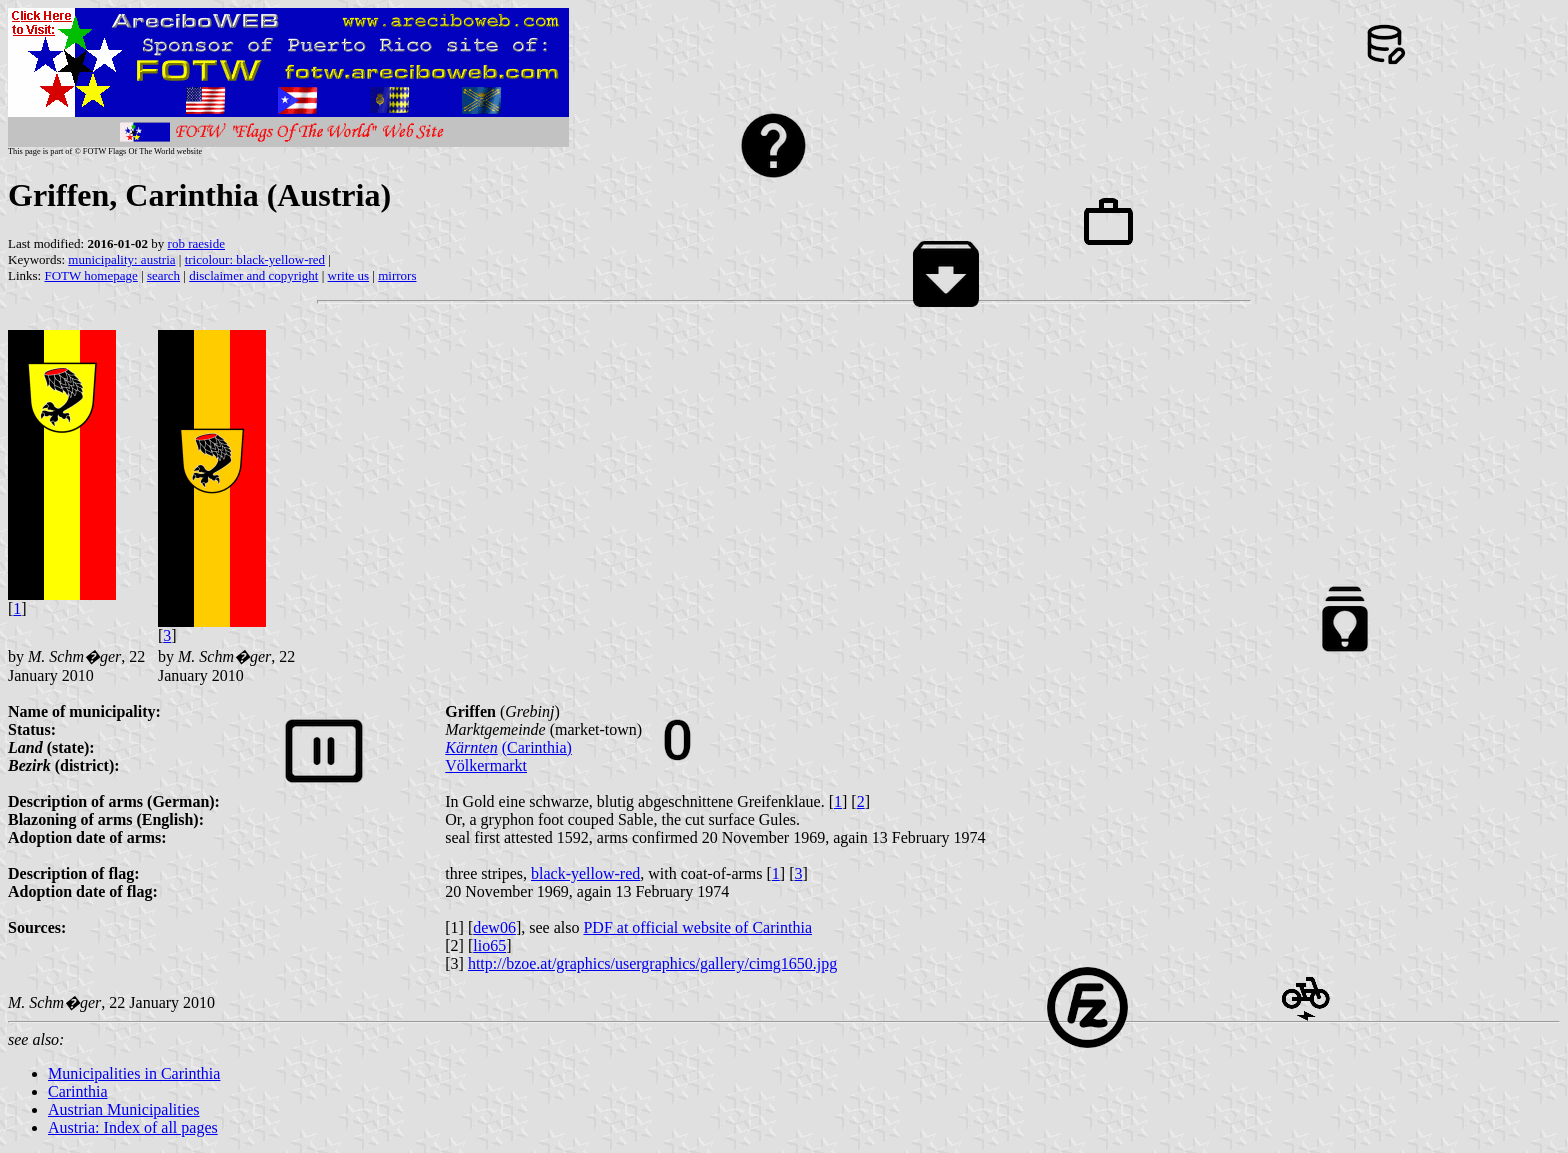  I want to click on access help or support, so click(773, 145).